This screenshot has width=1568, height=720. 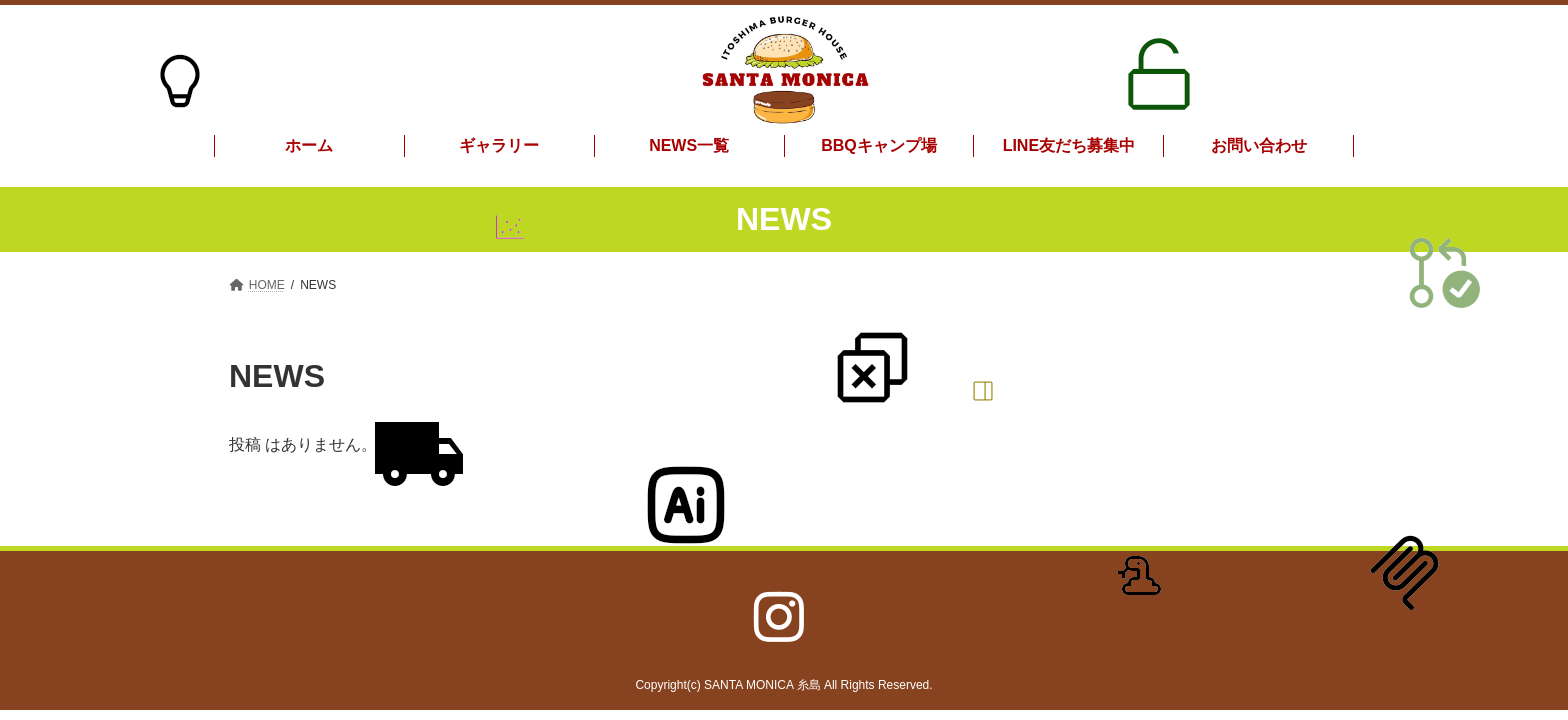 What do you see at coordinates (1442, 270) in the screenshot?
I see `indicates a merged or completed pull request` at bounding box center [1442, 270].